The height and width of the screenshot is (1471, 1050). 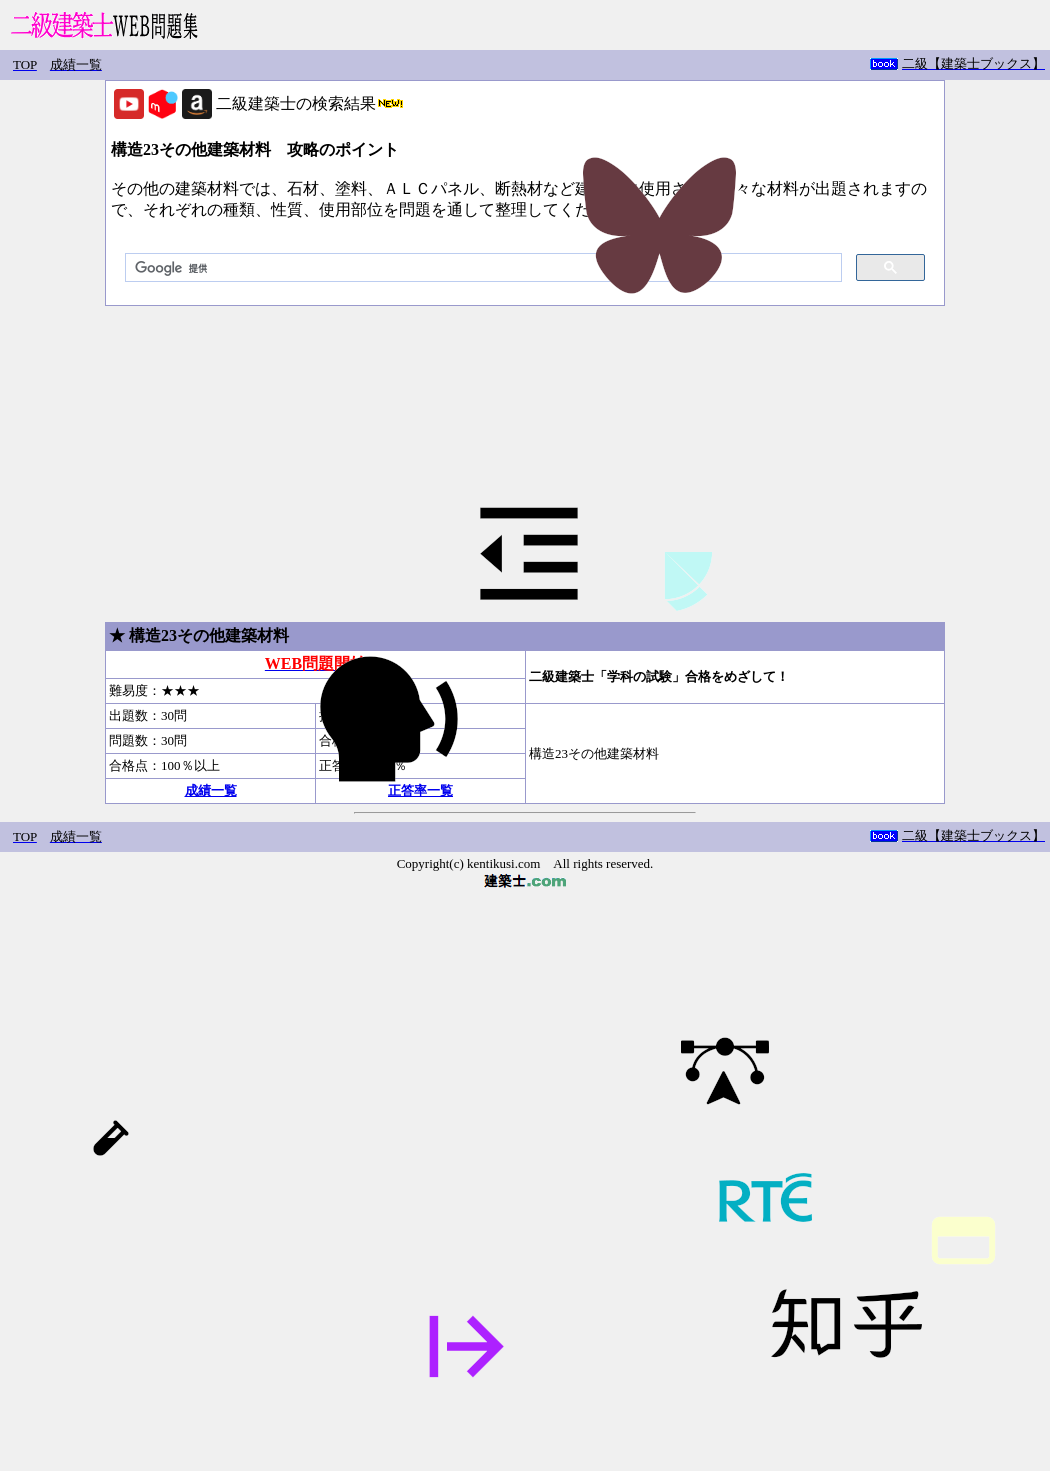 What do you see at coordinates (765, 1197) in the screenshot?
I see `RTÉ (Raidió Teilifís Éireann) Irish public broadcaster logo` at bounding box center [765, 1197].